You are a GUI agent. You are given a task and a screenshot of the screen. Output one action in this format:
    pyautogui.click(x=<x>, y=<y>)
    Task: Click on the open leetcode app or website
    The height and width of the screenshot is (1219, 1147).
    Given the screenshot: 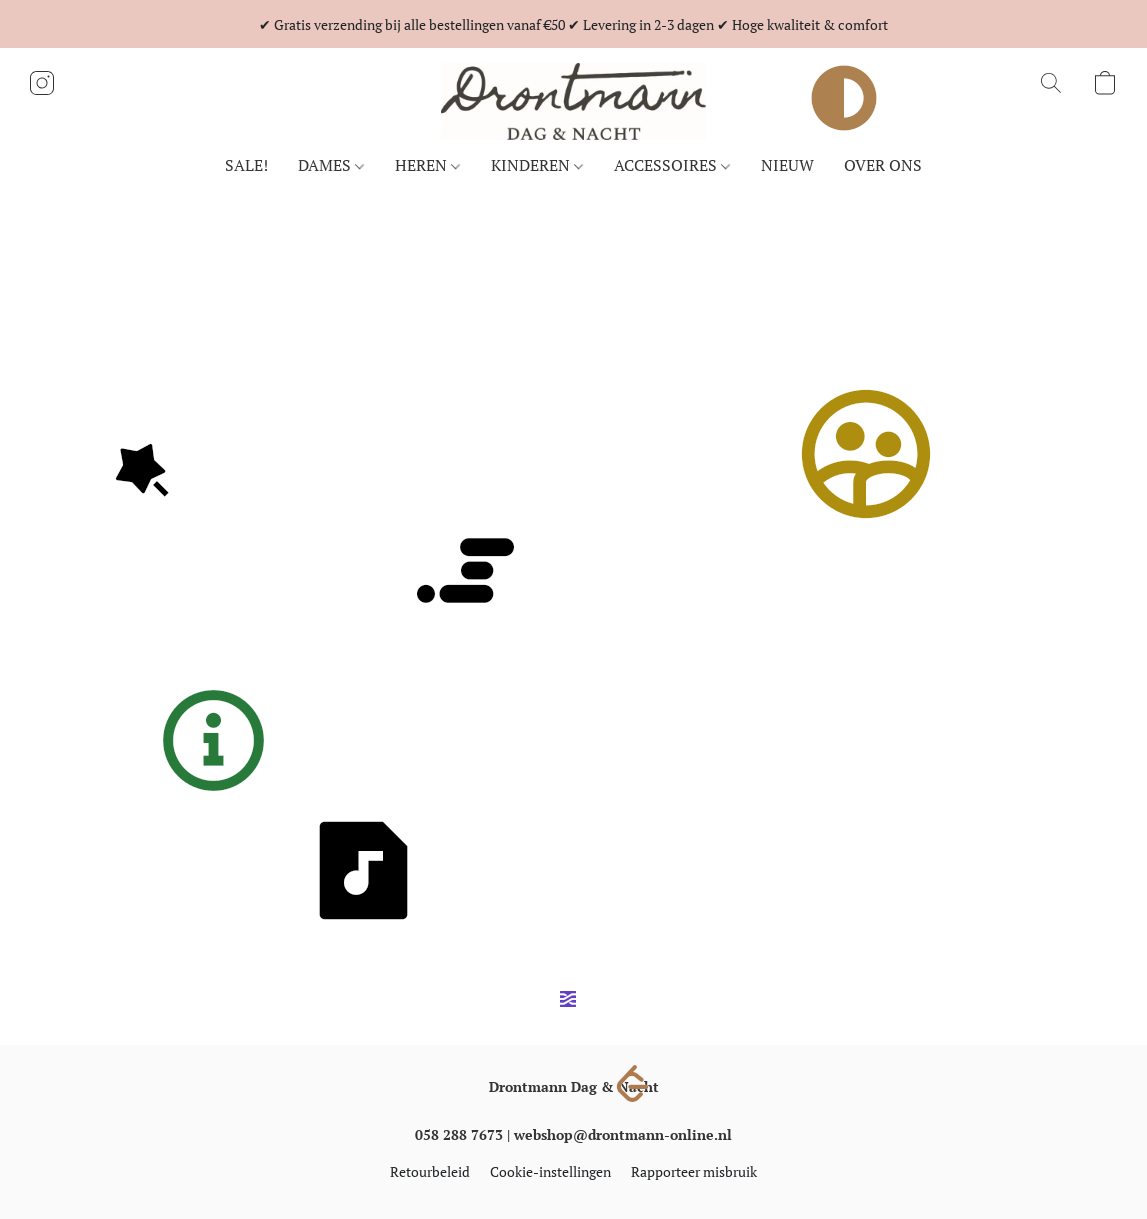 What is the action you would take?
    pyautogui.click(x=632, y=1083)
    